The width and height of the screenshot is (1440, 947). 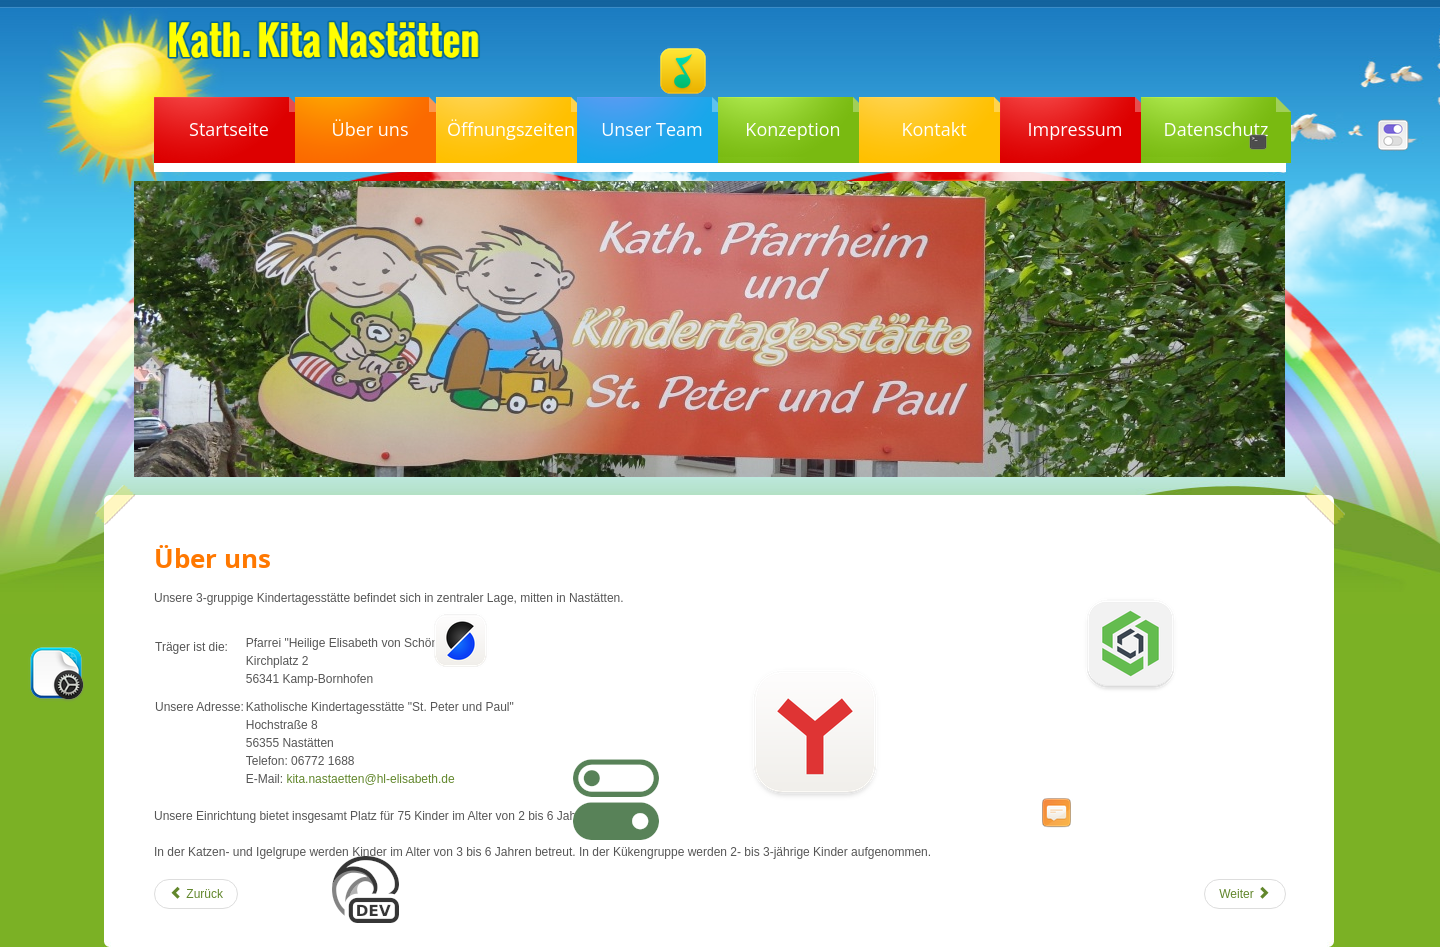 What do you see at coordinates (1393, 135) in the screenshot?
I see `open gnome tweaks to customize system settings` at bounding box center [1393, 135].